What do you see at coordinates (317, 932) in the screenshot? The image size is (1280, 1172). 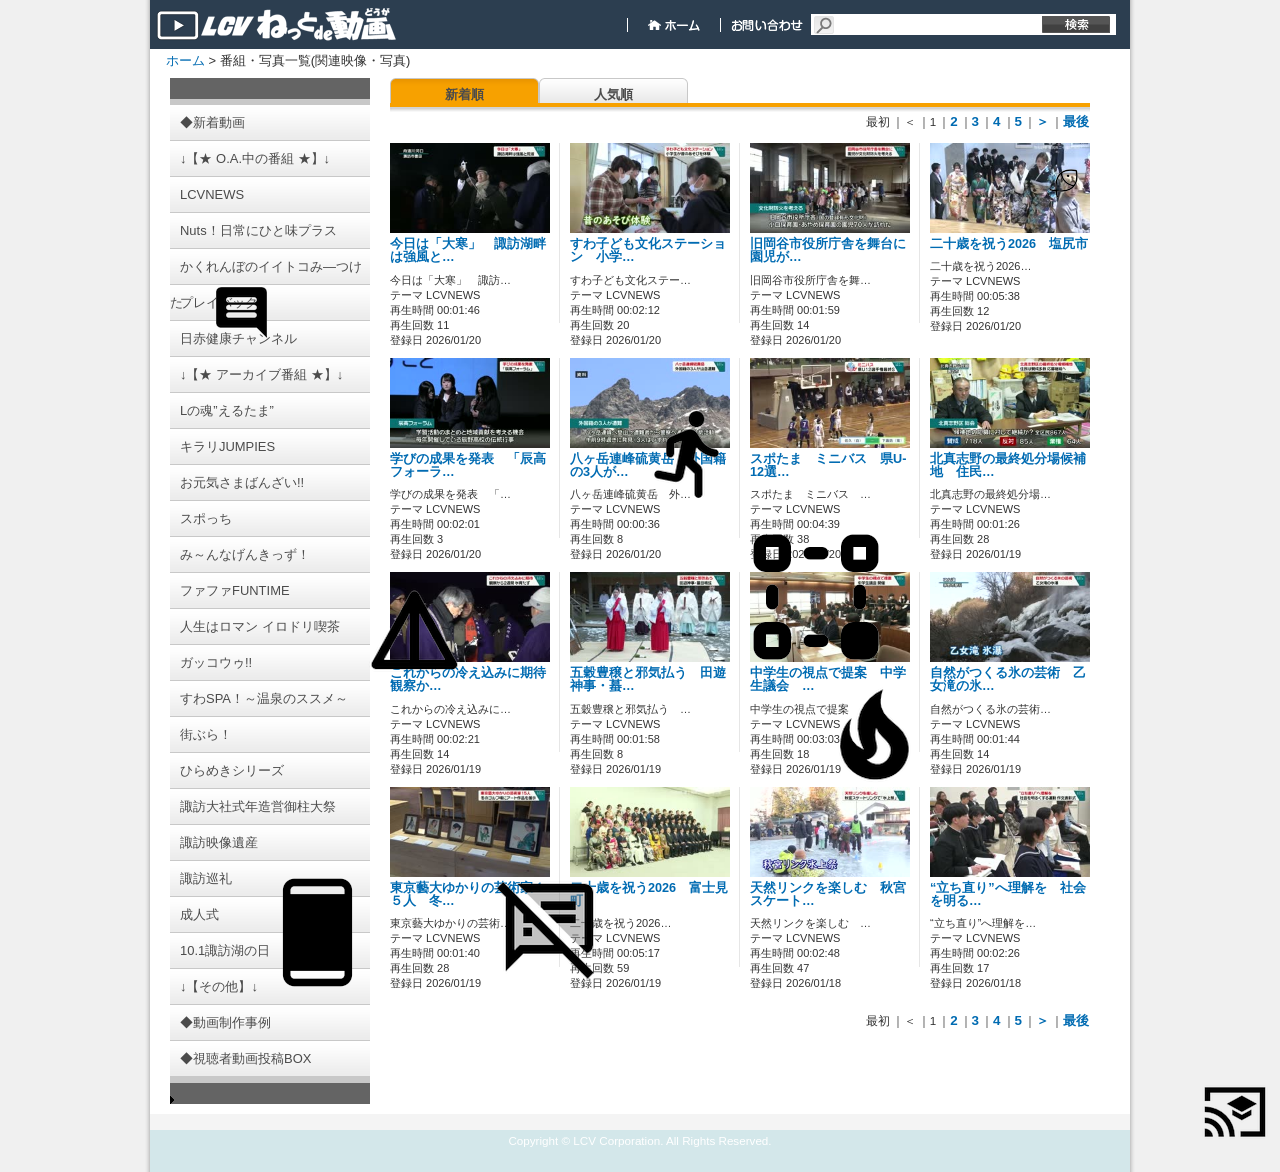 I see `view mobile device settings` at bounding box center [317, 932].